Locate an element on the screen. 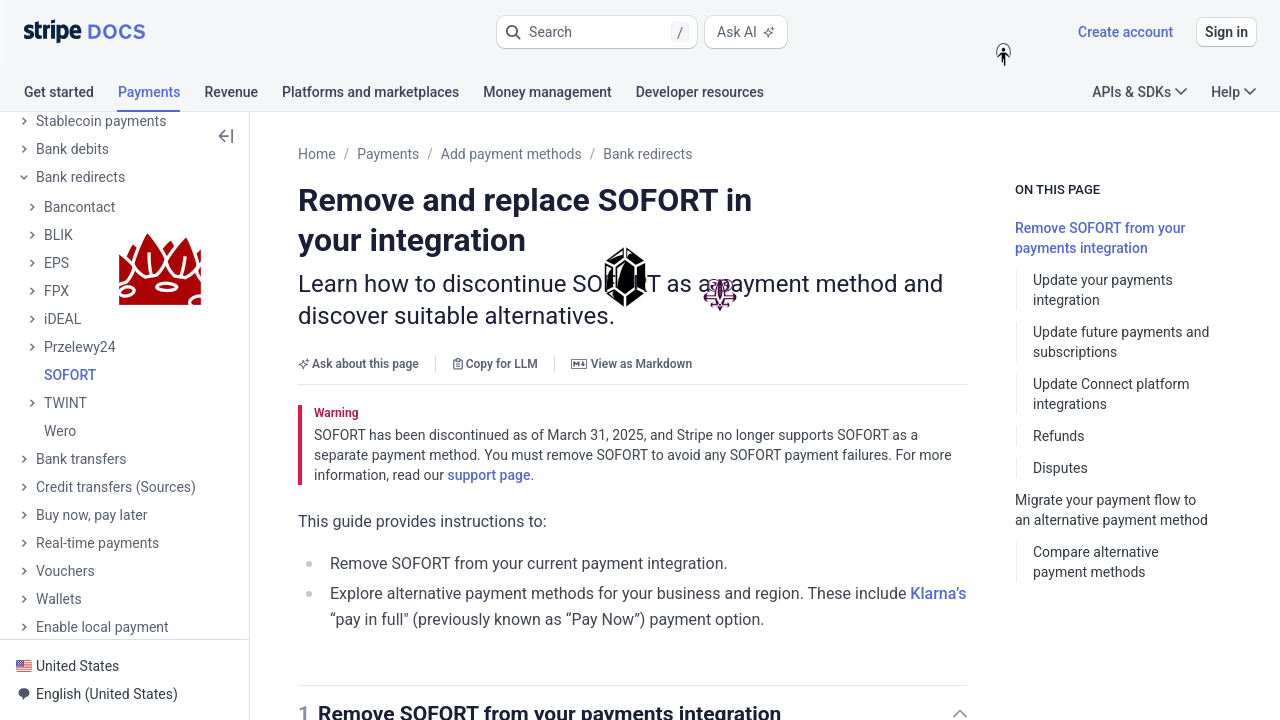  decorative tribal or abstract emblem is located at coordinates (720, 295).